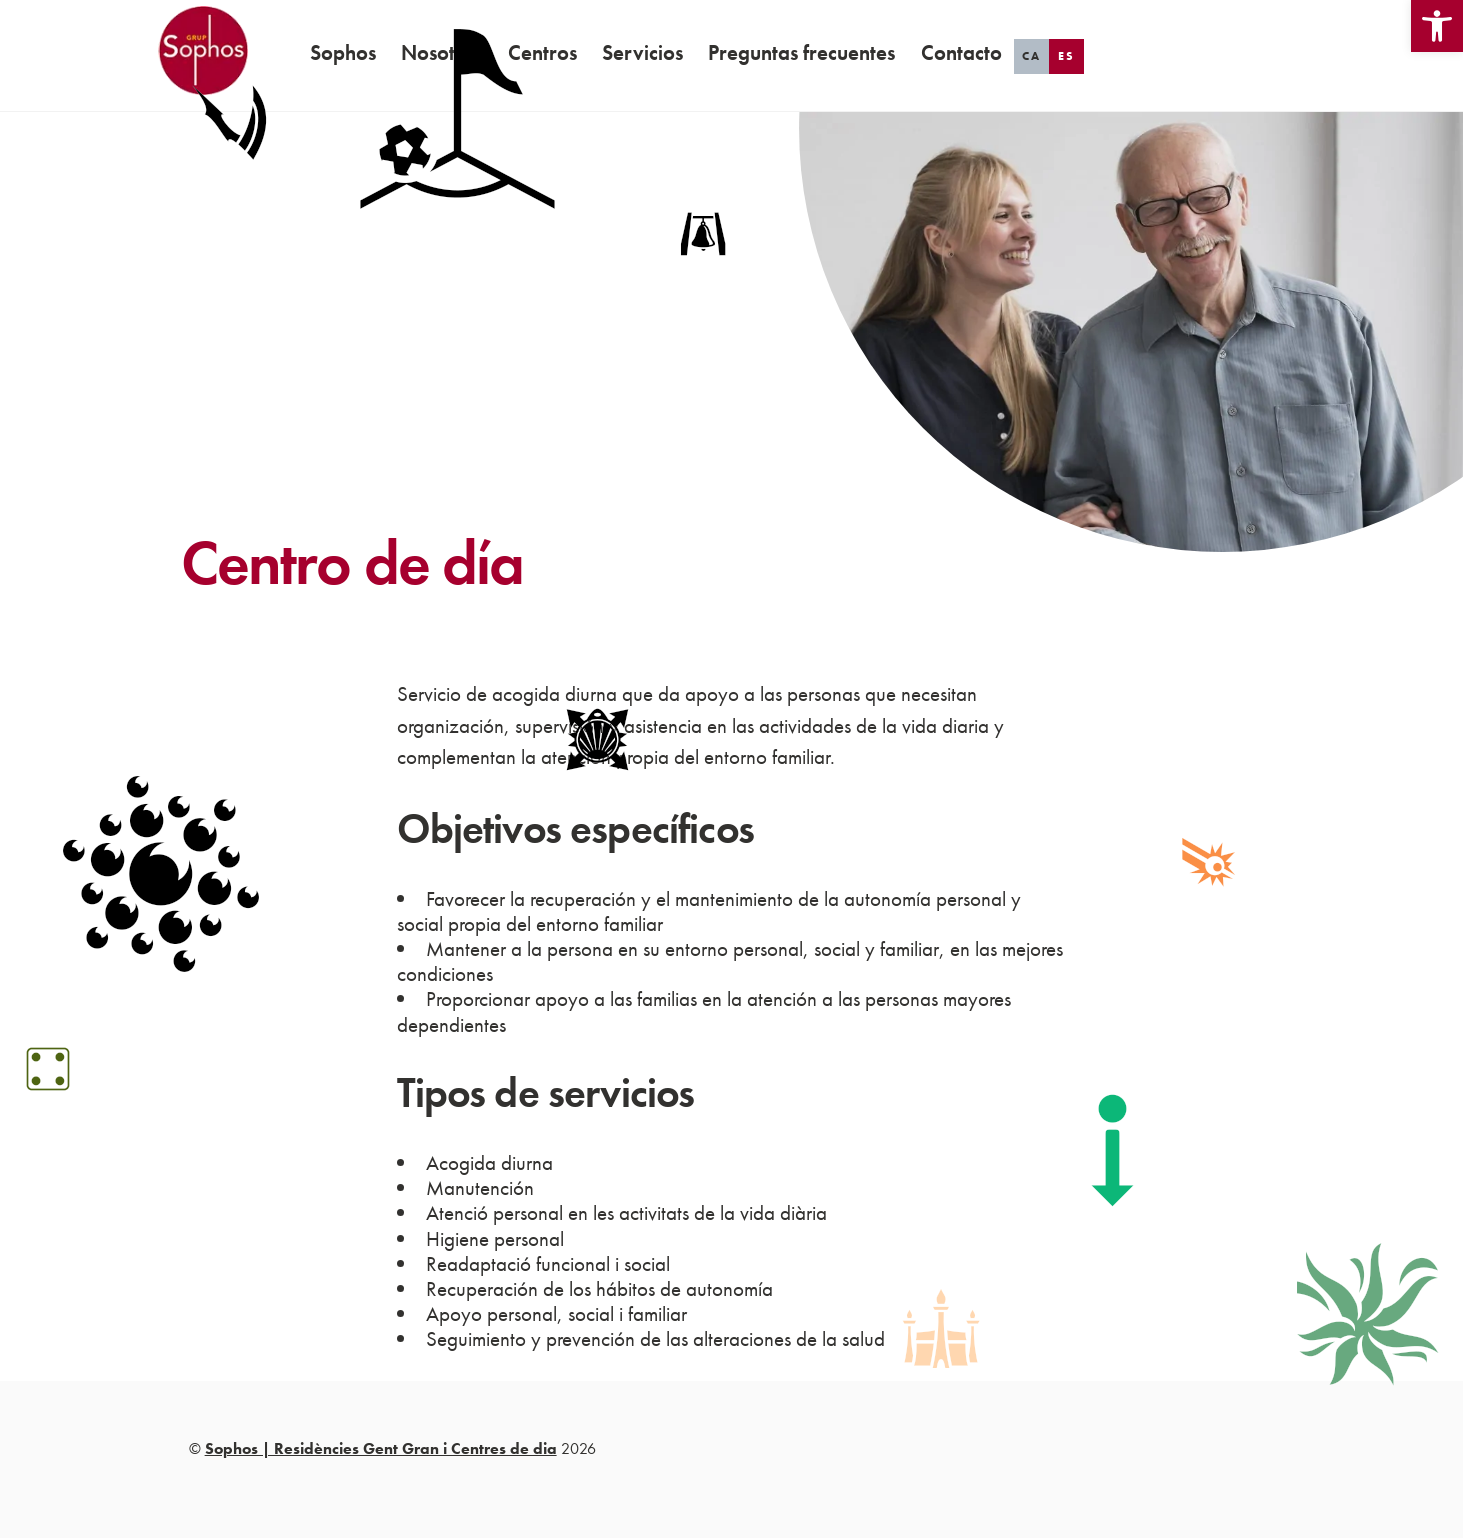 The width and height of the screenshot is (1463, 1538). What do you see at coordinates (941, 1328) in the screenshot?
I see `access the castle or fortress location` at bounding box center [941, 1328].